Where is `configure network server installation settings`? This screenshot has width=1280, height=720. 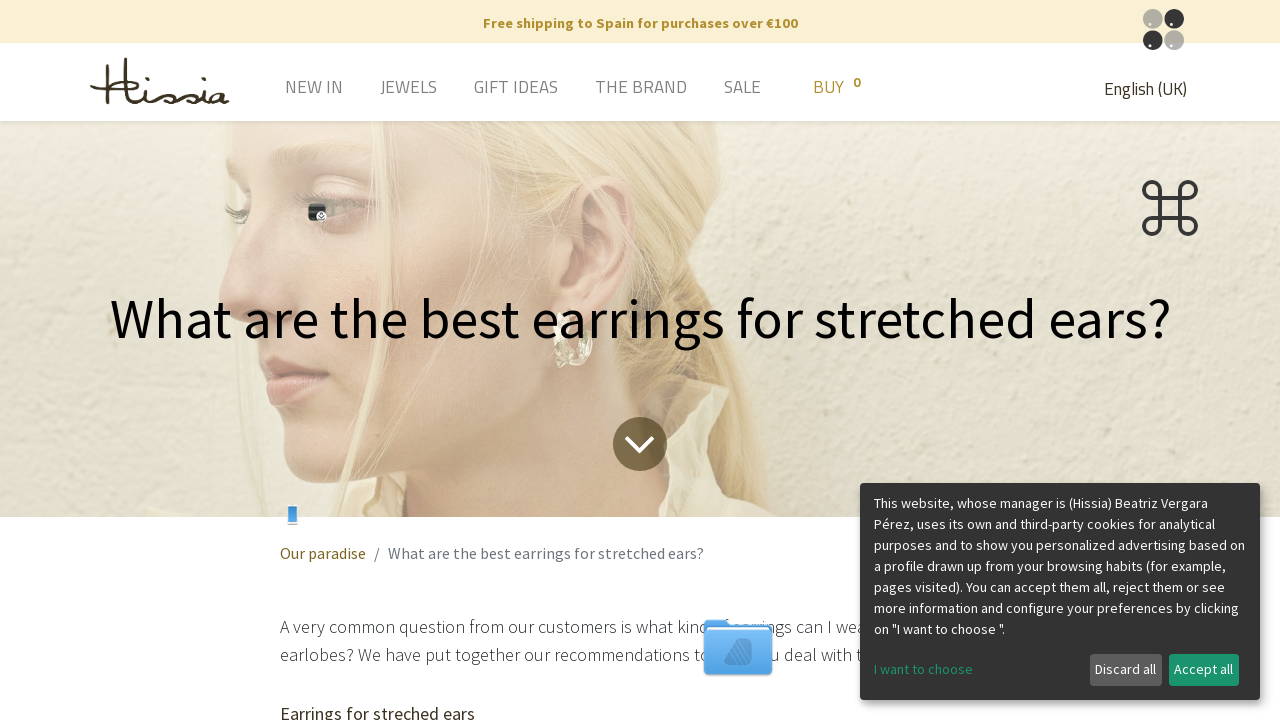
configure network server installation settings is located at coordinates (317, 212).